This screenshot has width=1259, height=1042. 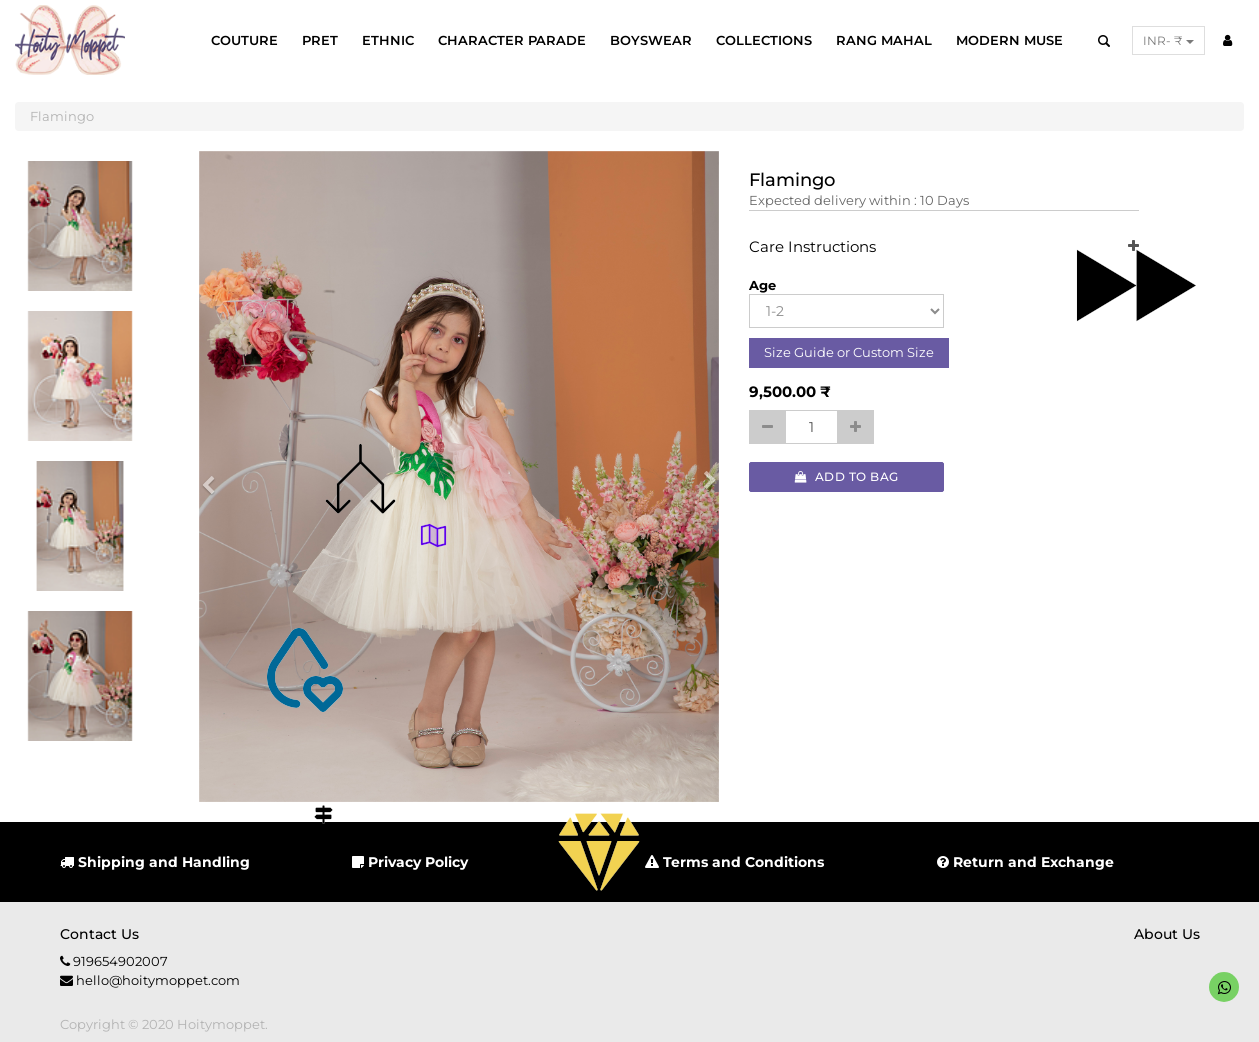 What do you see at coordinates (299, 668) in the screenshot?
I see `donate blood or support blood donation` at bounding box center [299, 668].